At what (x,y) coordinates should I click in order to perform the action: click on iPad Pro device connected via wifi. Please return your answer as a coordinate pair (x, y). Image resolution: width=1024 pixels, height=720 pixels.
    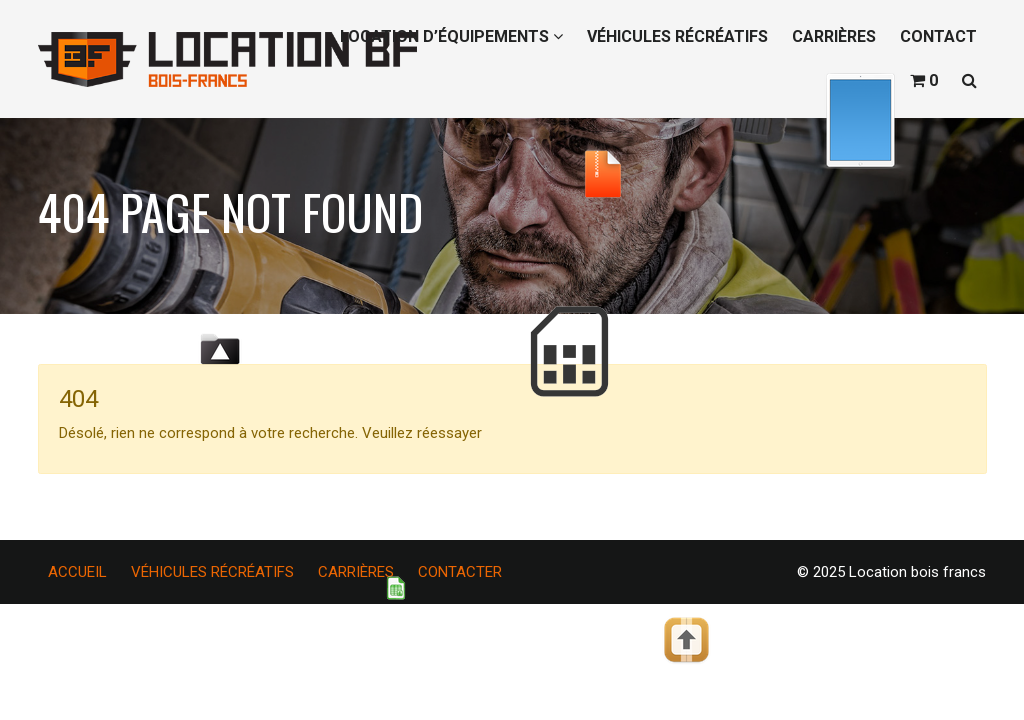
    Looking at the image, I should click on (860, 120).